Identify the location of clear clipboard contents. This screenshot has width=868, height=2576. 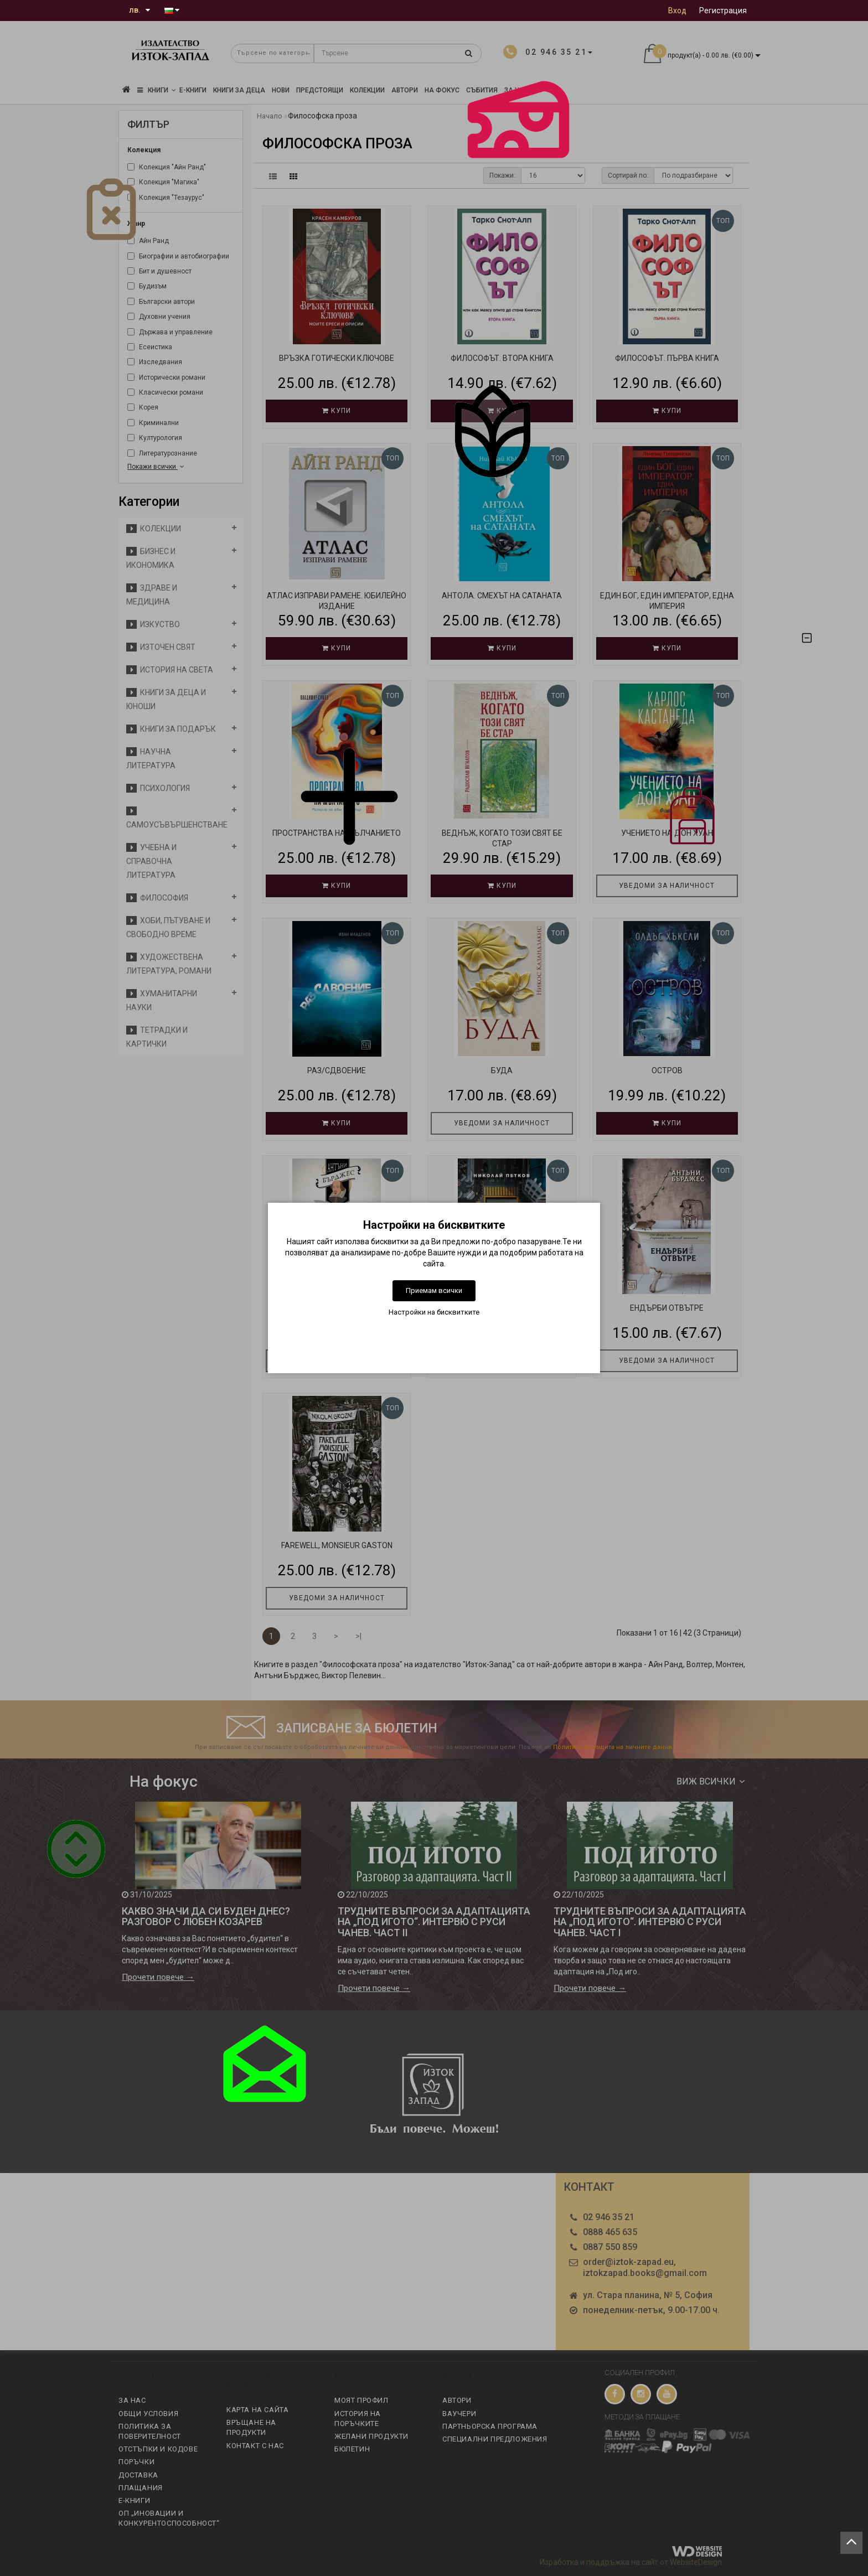
(111, 209).